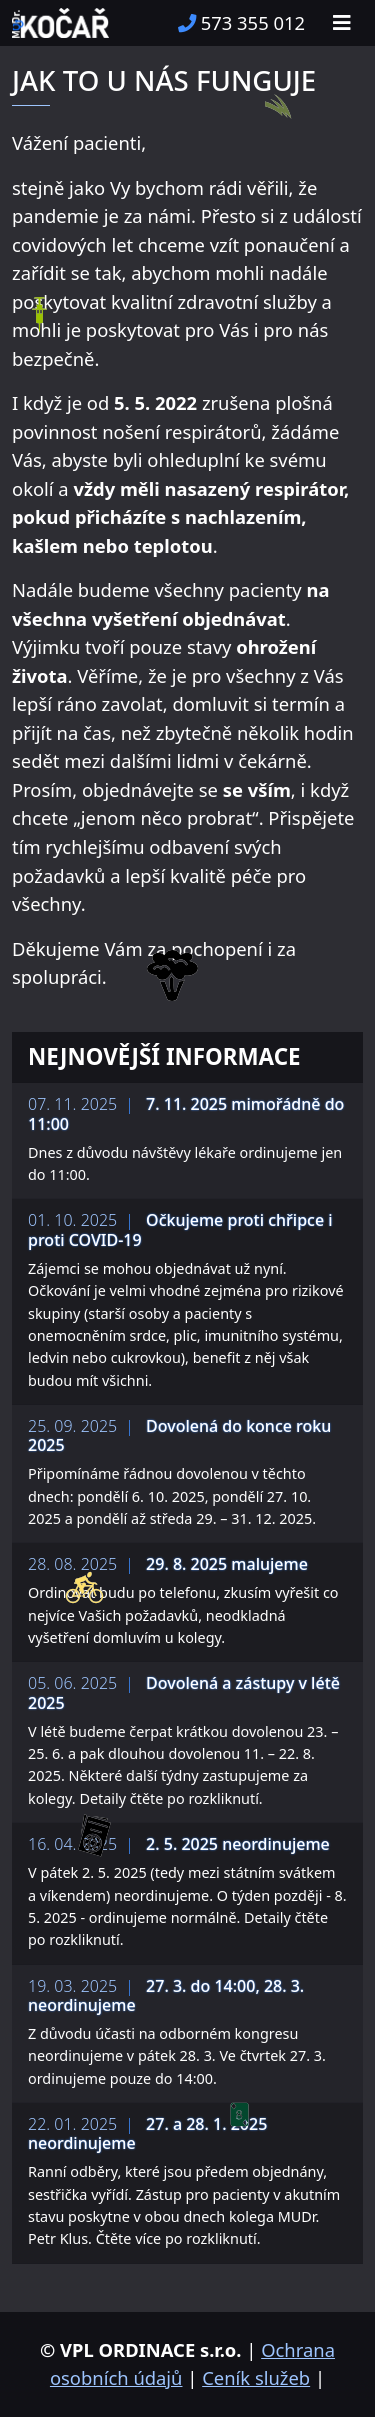 Image resolution: width=375 pixels, height=2417 pixels. I want to click on access health or medical settings, so click(39, 314).